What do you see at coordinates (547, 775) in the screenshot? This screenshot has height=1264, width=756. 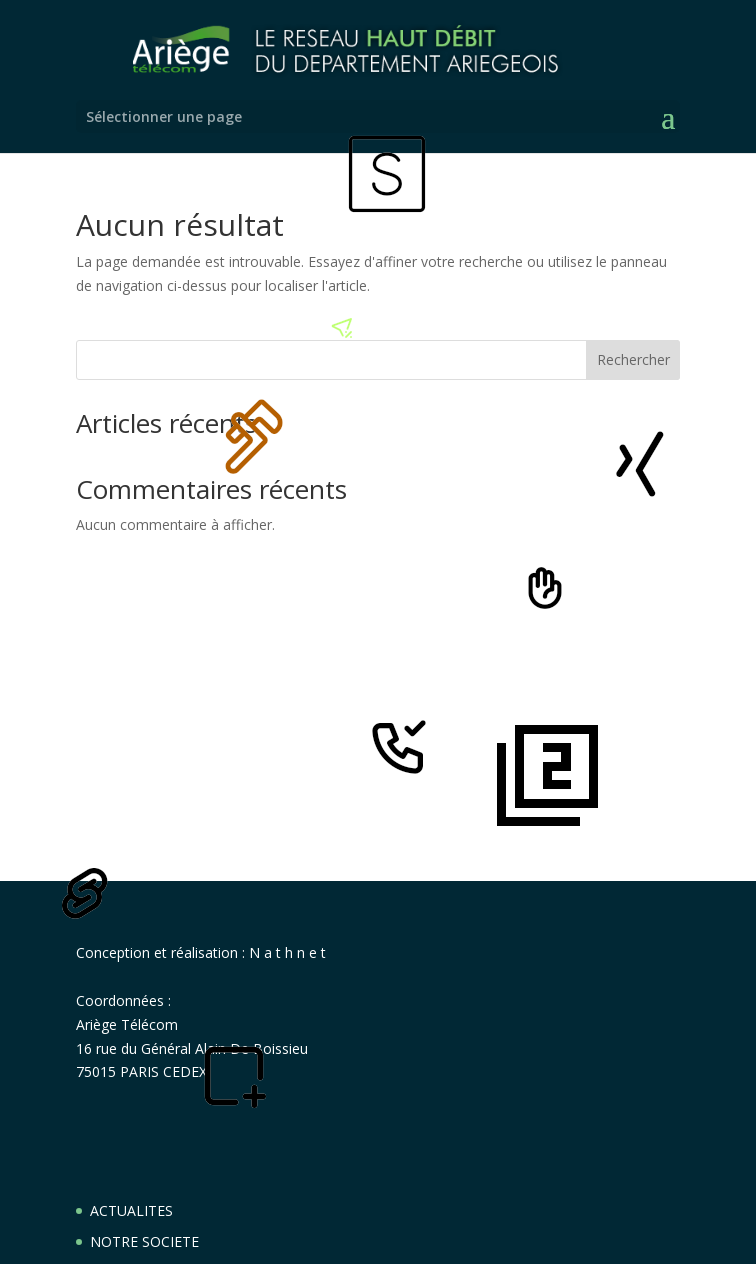 I see `select or apply filter number 2` at bounding box center [547, 775].